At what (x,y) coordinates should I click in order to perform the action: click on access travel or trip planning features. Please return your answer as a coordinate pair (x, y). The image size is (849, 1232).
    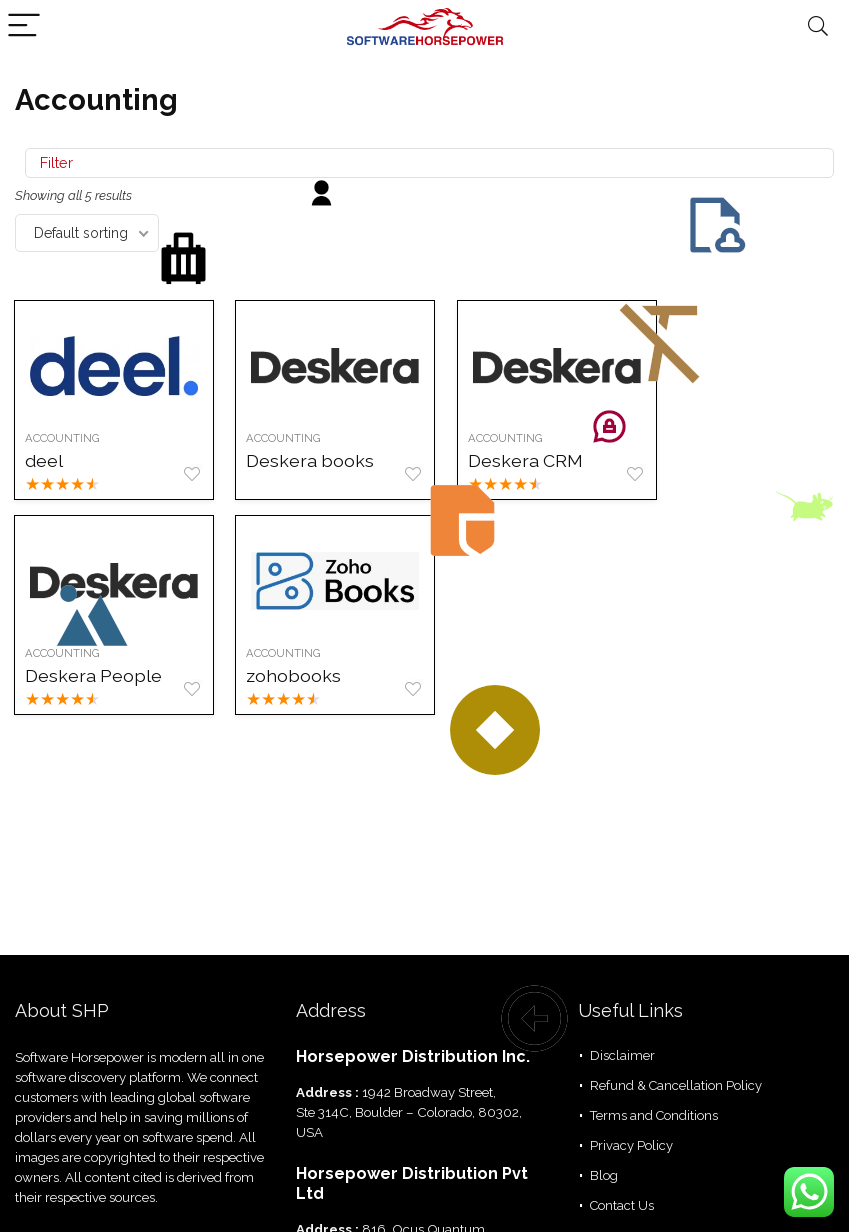
    Looking at the image, I should click on (183, 259).